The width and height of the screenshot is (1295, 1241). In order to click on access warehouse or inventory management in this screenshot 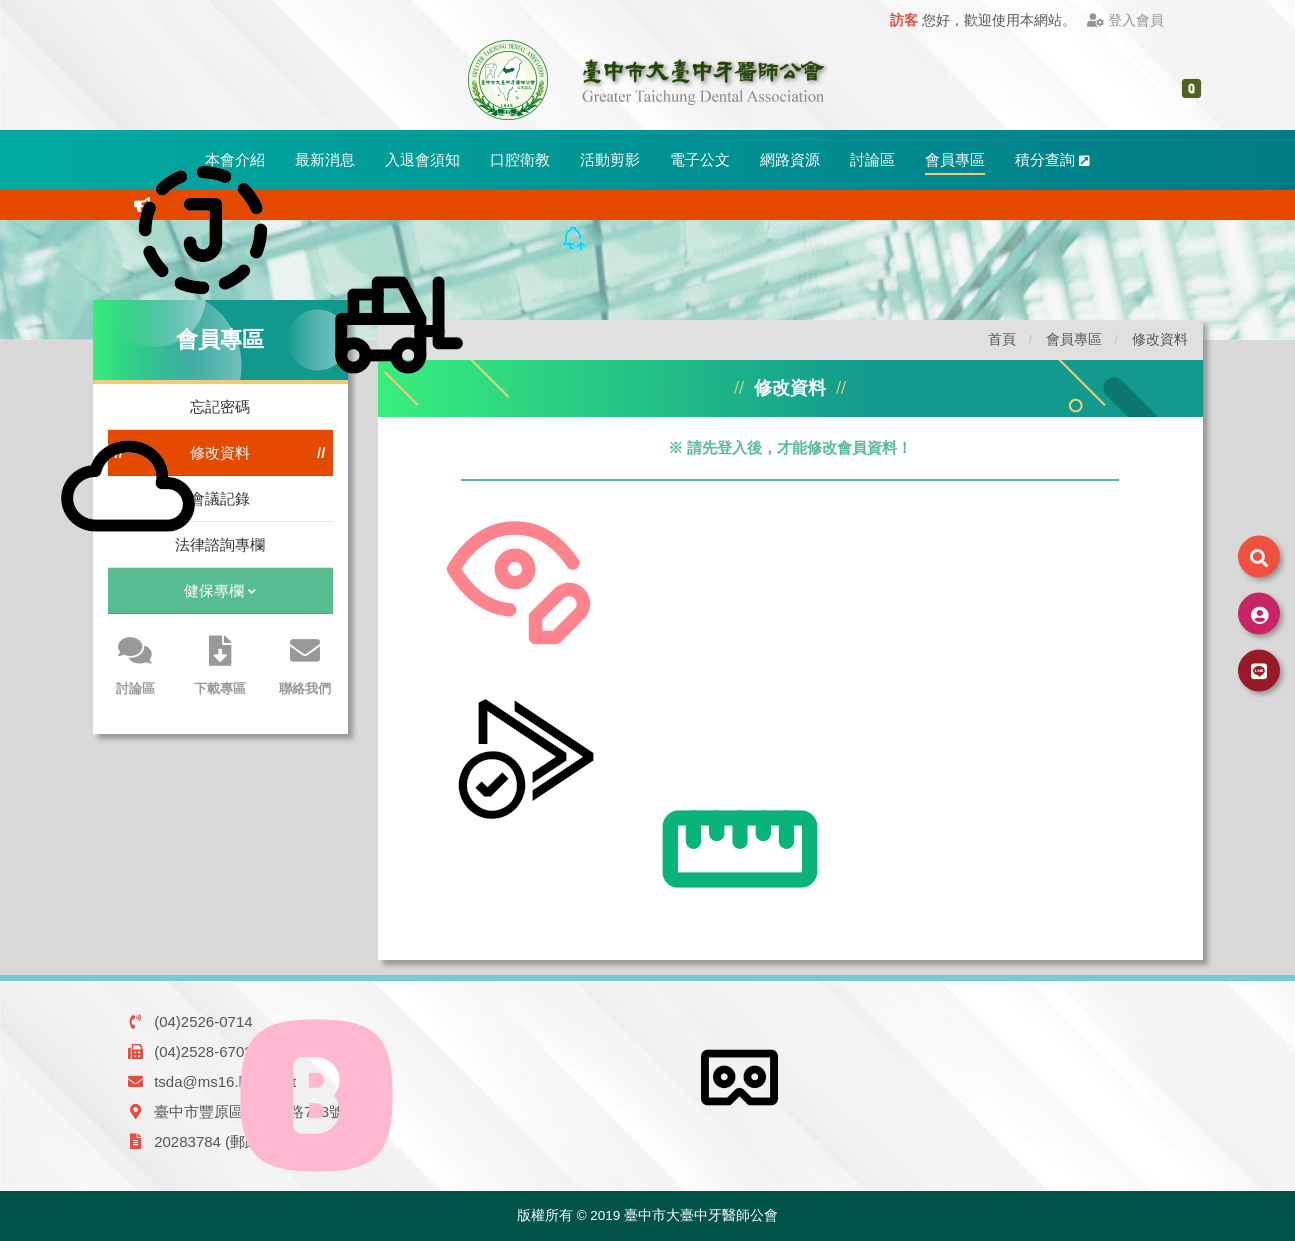, I will do `click(396, 325)`.